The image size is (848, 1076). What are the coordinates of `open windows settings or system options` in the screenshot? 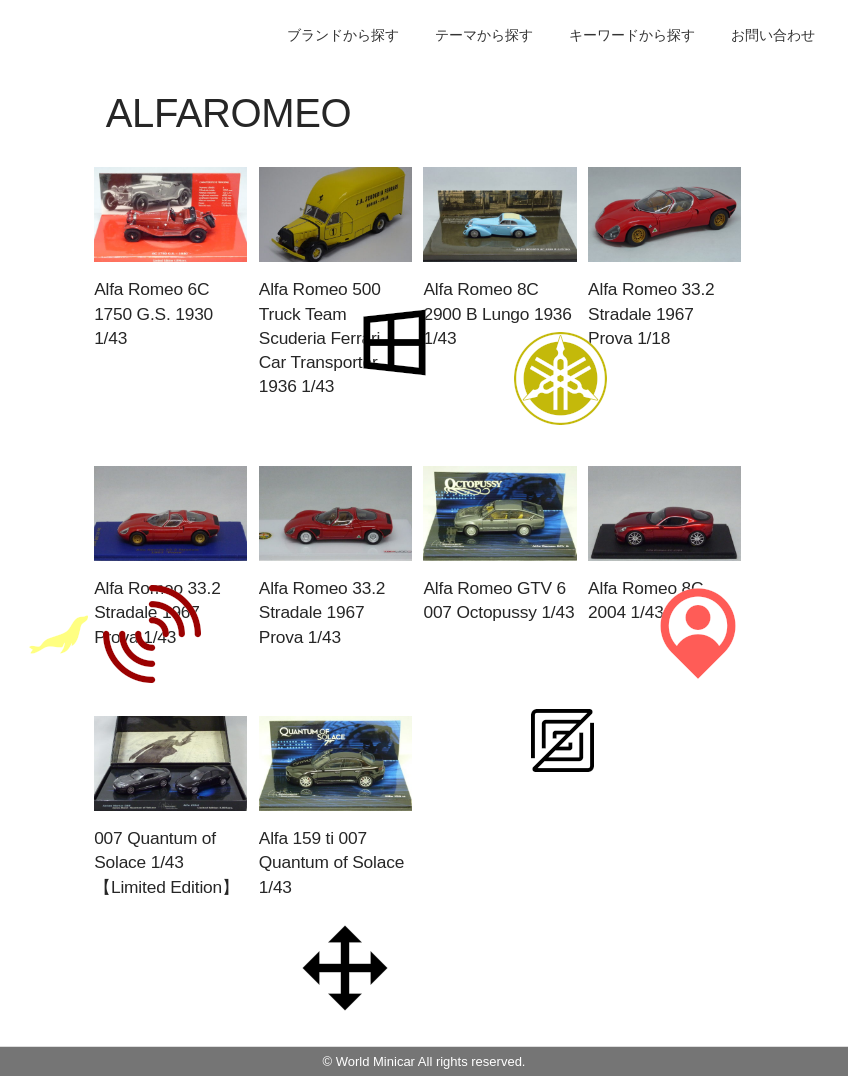 It's located at (394, 342).